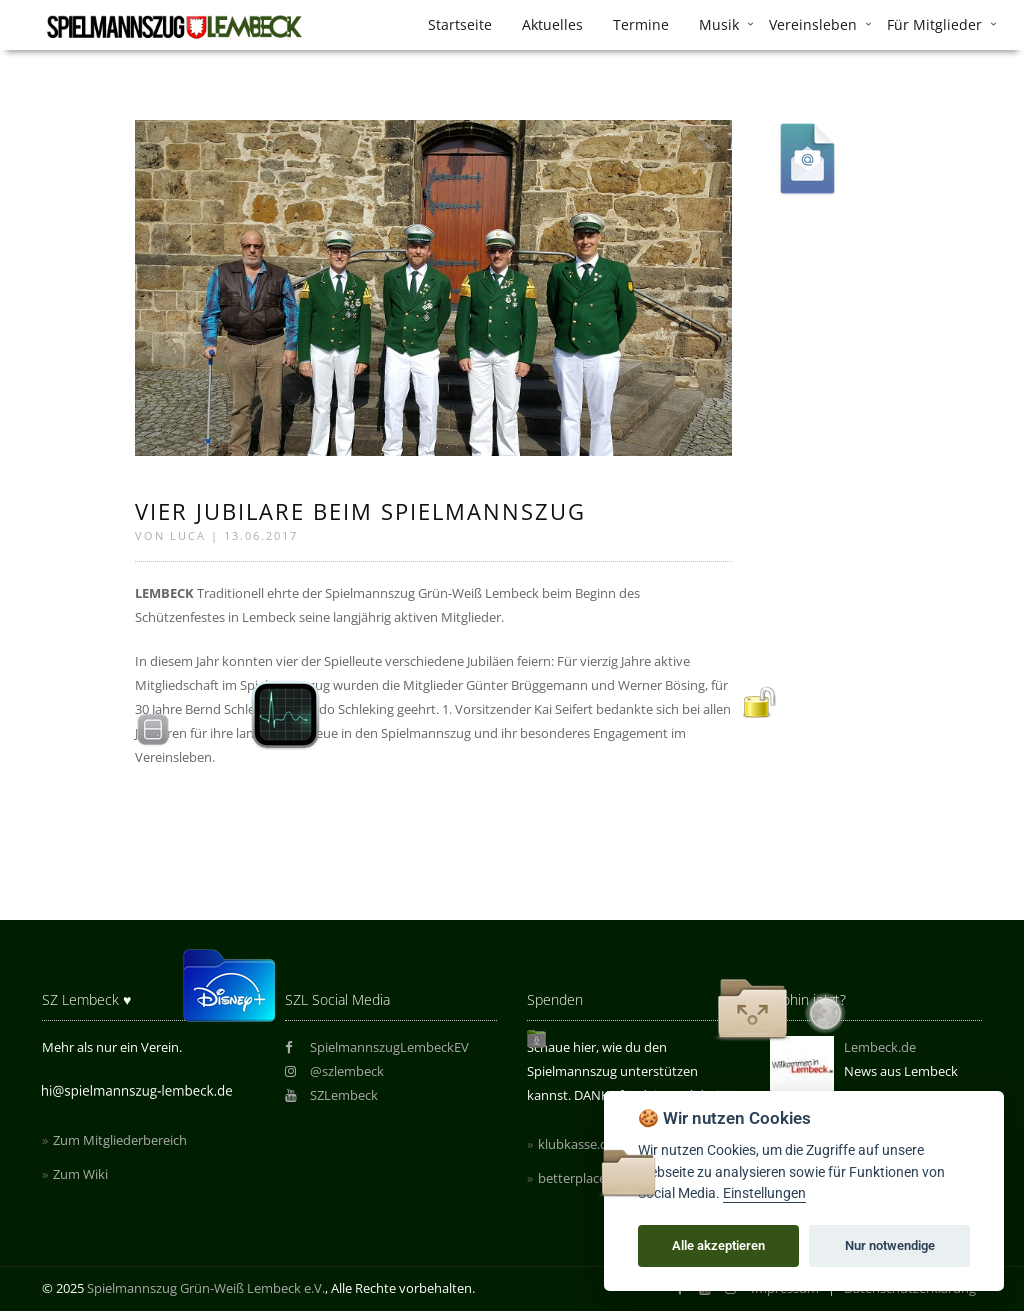 This screenshot has width=1024, height=1311. Describe the element at coordinates (759, 702) in the screenshot. I see `indicates changes are allowed or permissions are unlocked` at that location.